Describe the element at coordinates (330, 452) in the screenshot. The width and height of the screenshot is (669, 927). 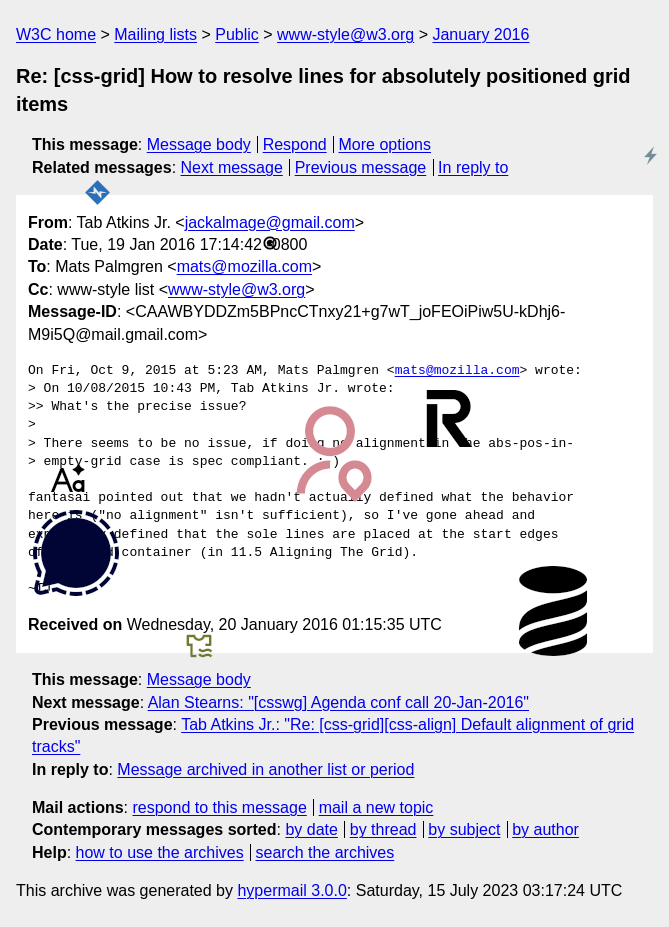
I see `view user's current location` at that location.